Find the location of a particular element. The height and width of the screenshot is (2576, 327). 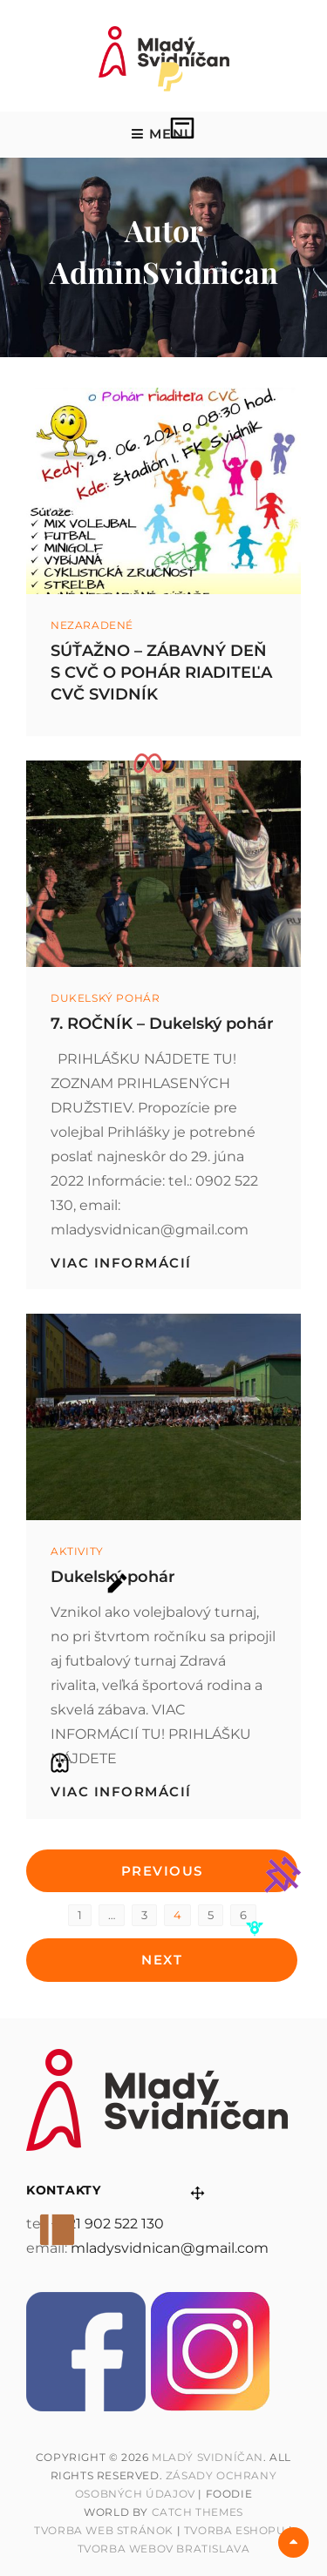

switch to top panel layout is located at coordinates (182, 128).